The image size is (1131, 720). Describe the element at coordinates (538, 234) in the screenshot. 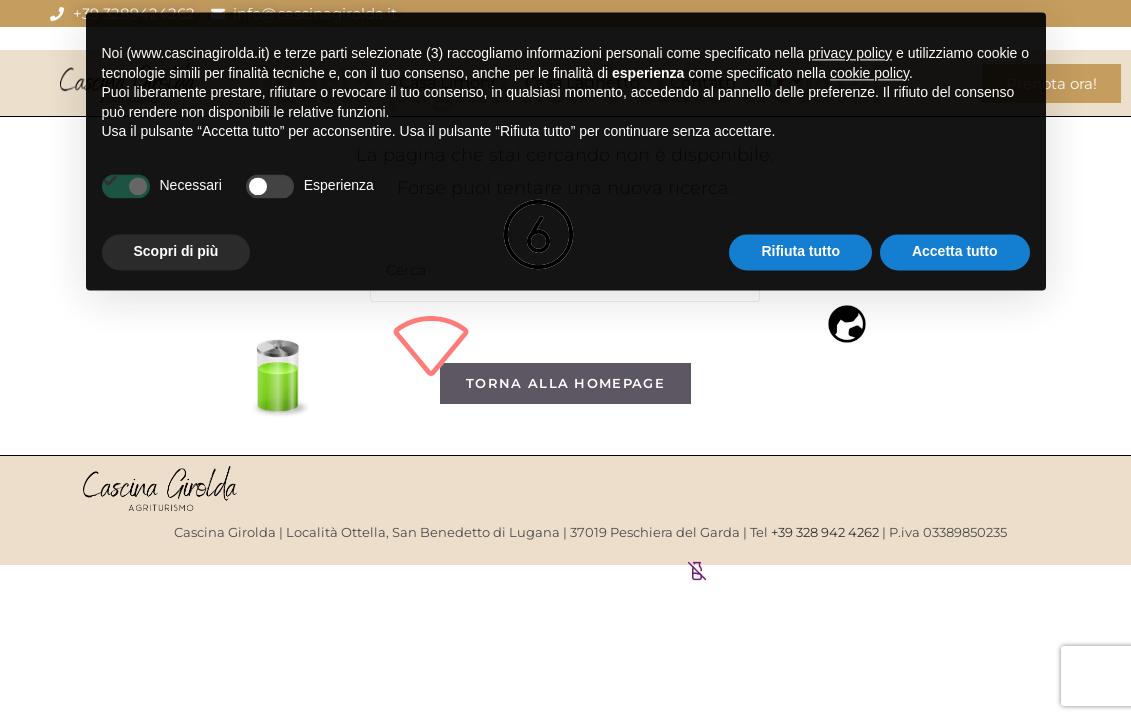

I see `indicates step six in a numbered sequence` at that location.